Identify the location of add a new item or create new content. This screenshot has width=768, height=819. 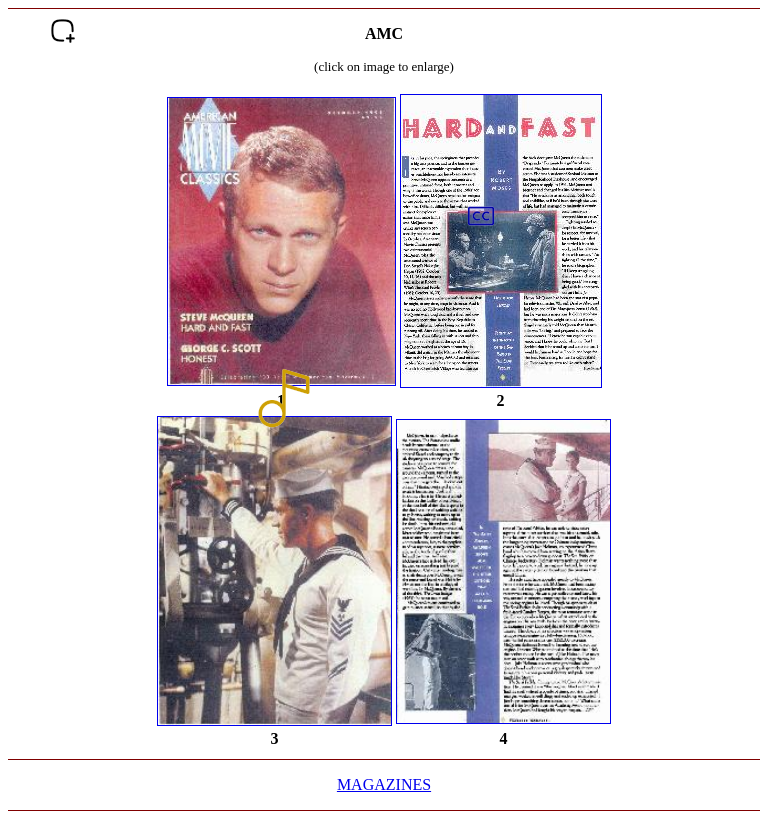
(62, 30).